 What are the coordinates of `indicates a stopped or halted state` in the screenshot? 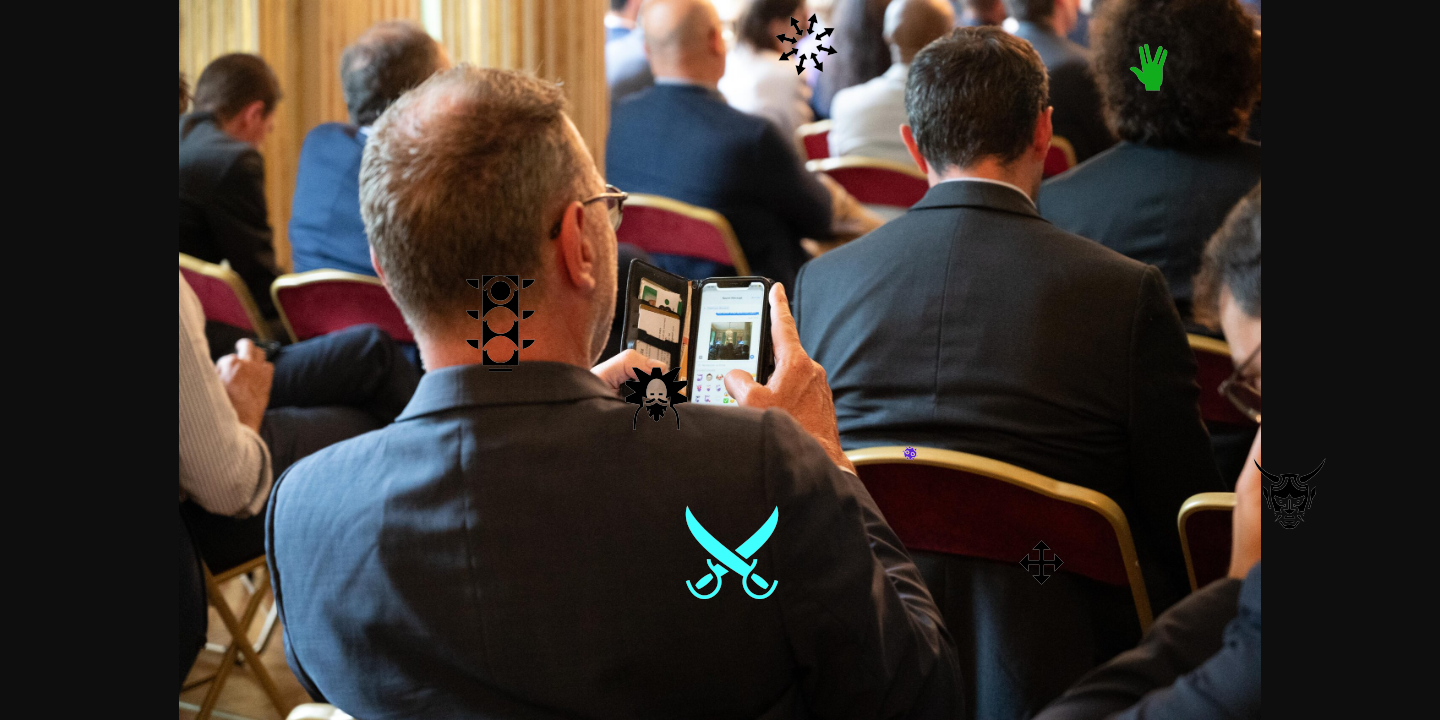 It's located at (500, 323).